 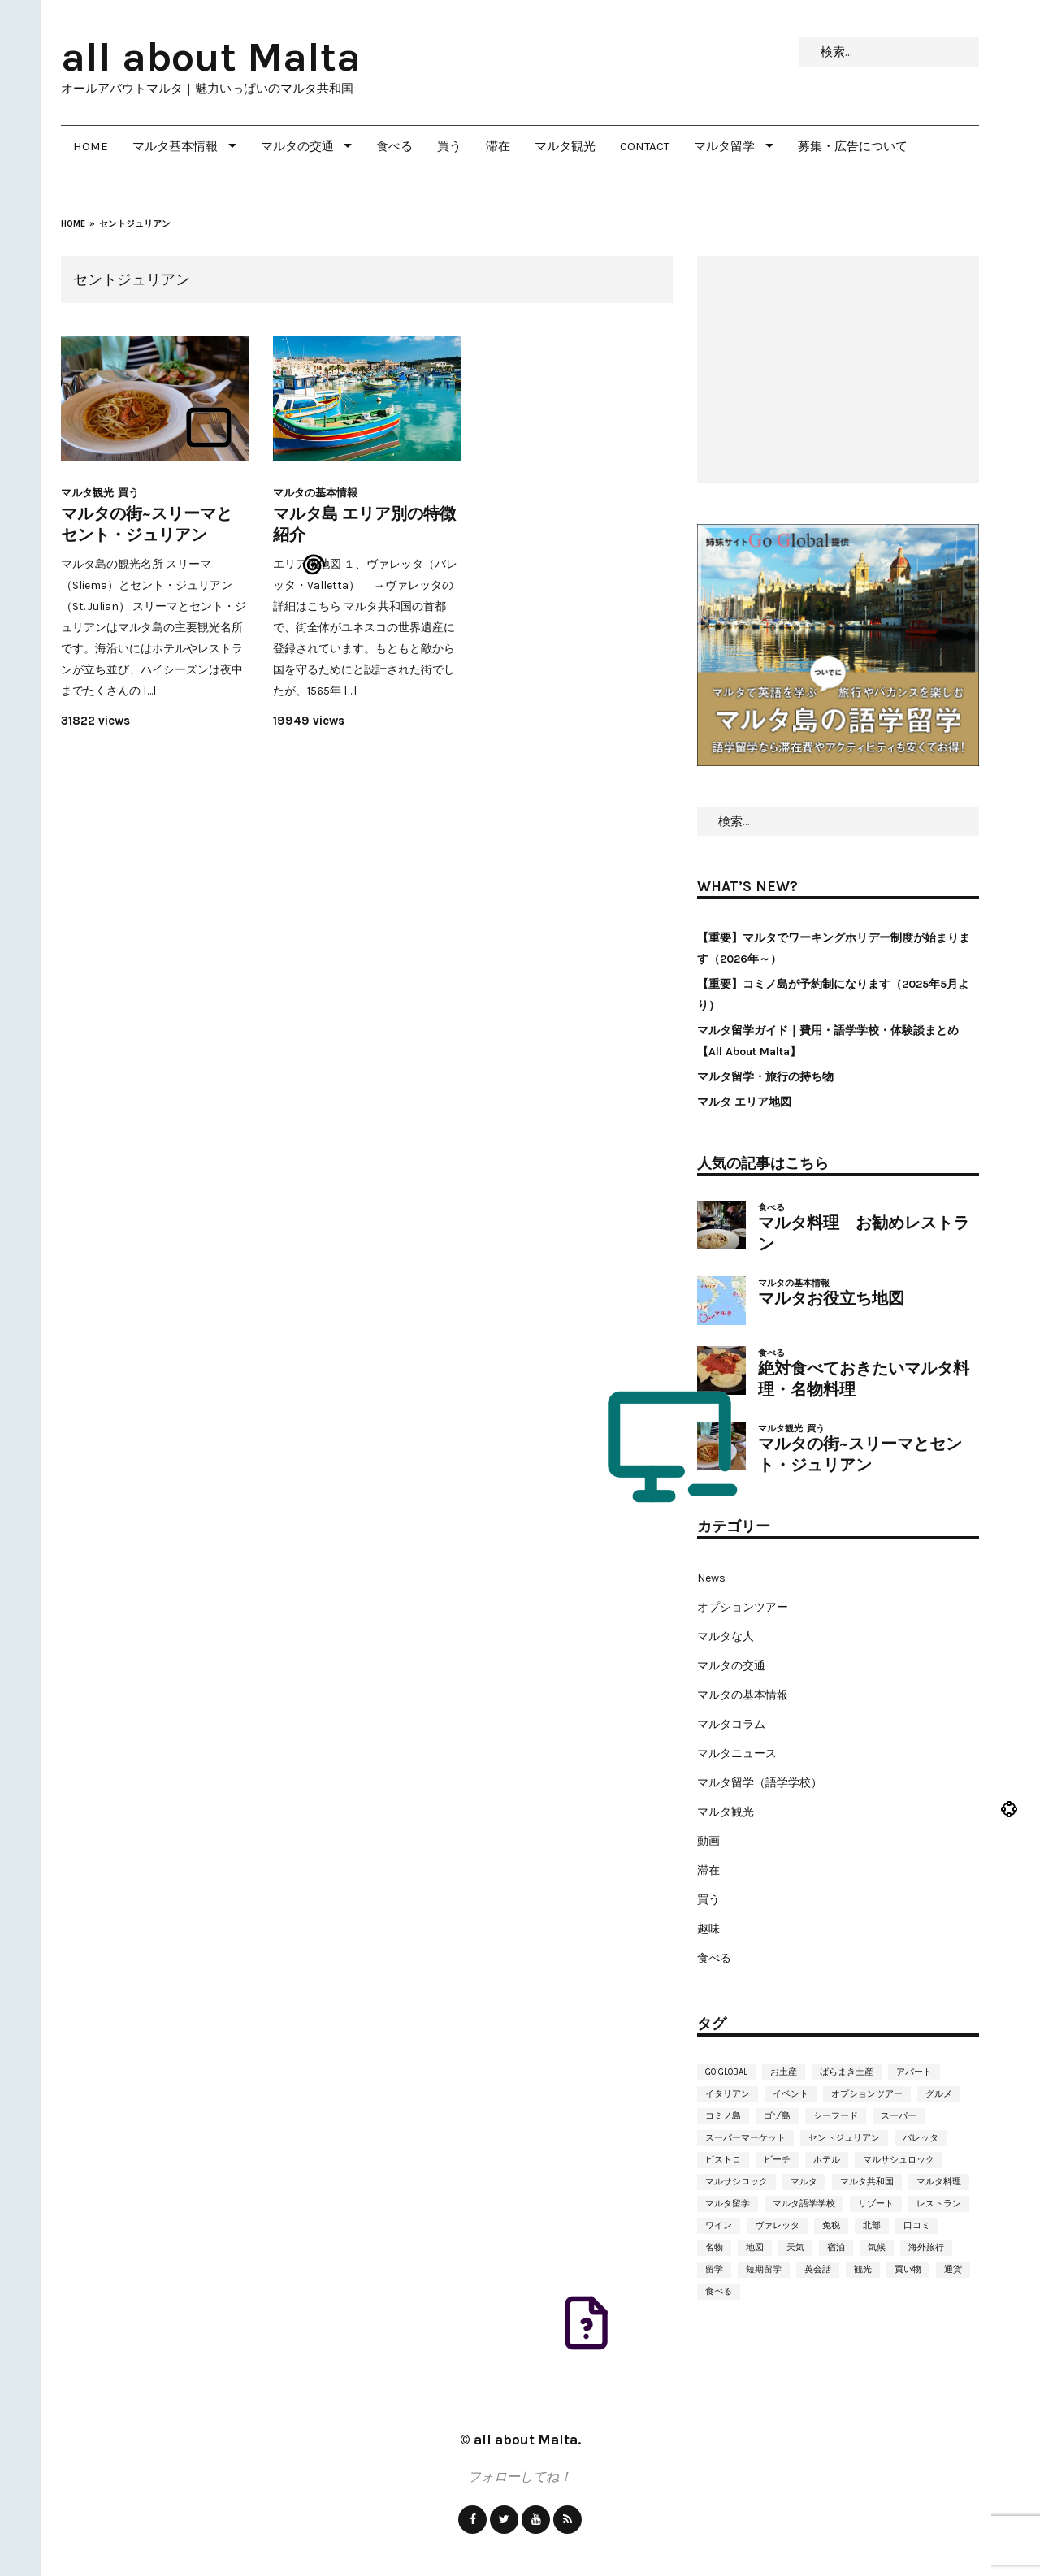 What do you see at coordinates (313, 565) in the screenshot?
I see `indicates loading or processing in progress` at bounding box center [313, 565].